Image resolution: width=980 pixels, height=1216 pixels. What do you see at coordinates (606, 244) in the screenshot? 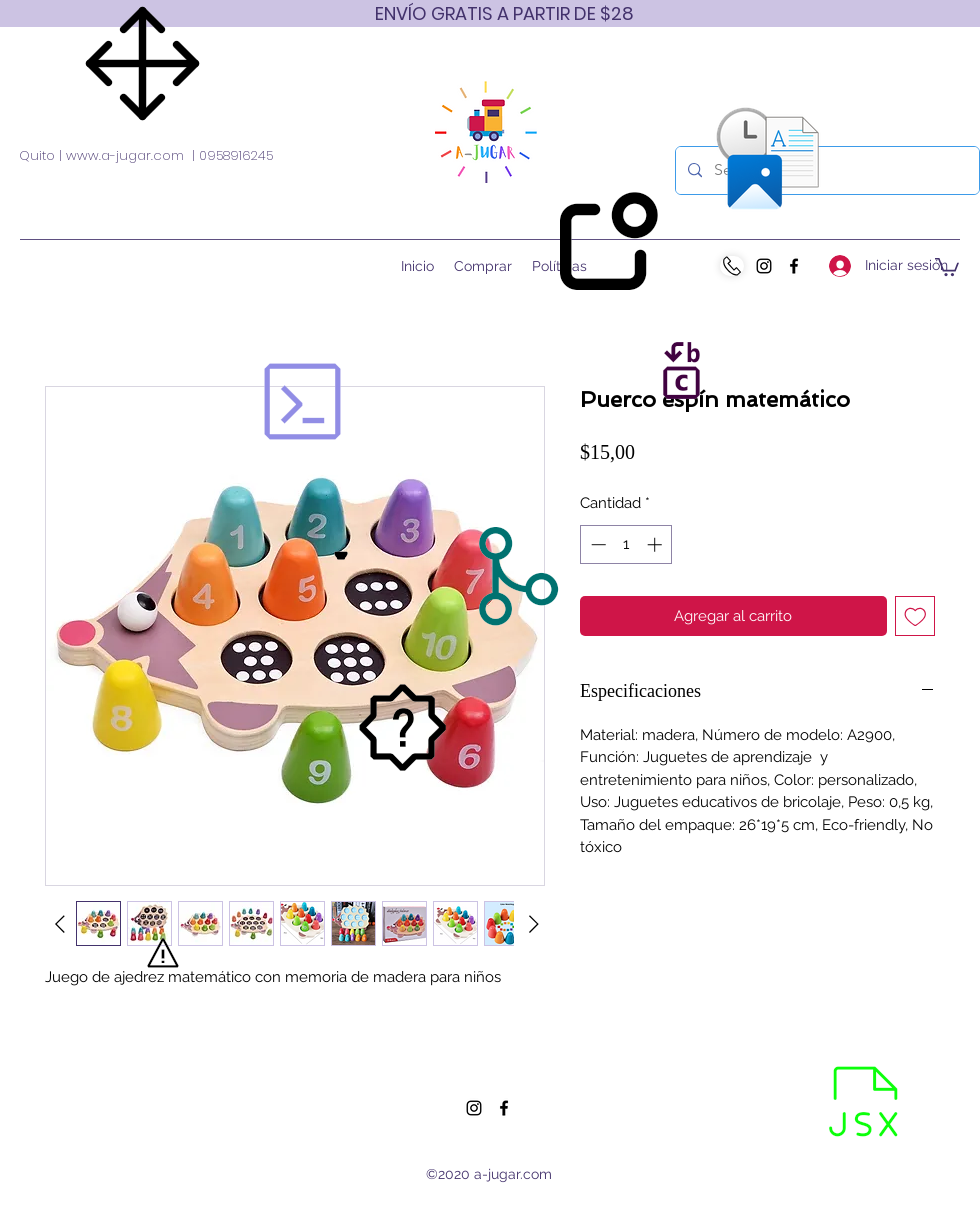
I see `view notifications` at bounding box center [606, 244].